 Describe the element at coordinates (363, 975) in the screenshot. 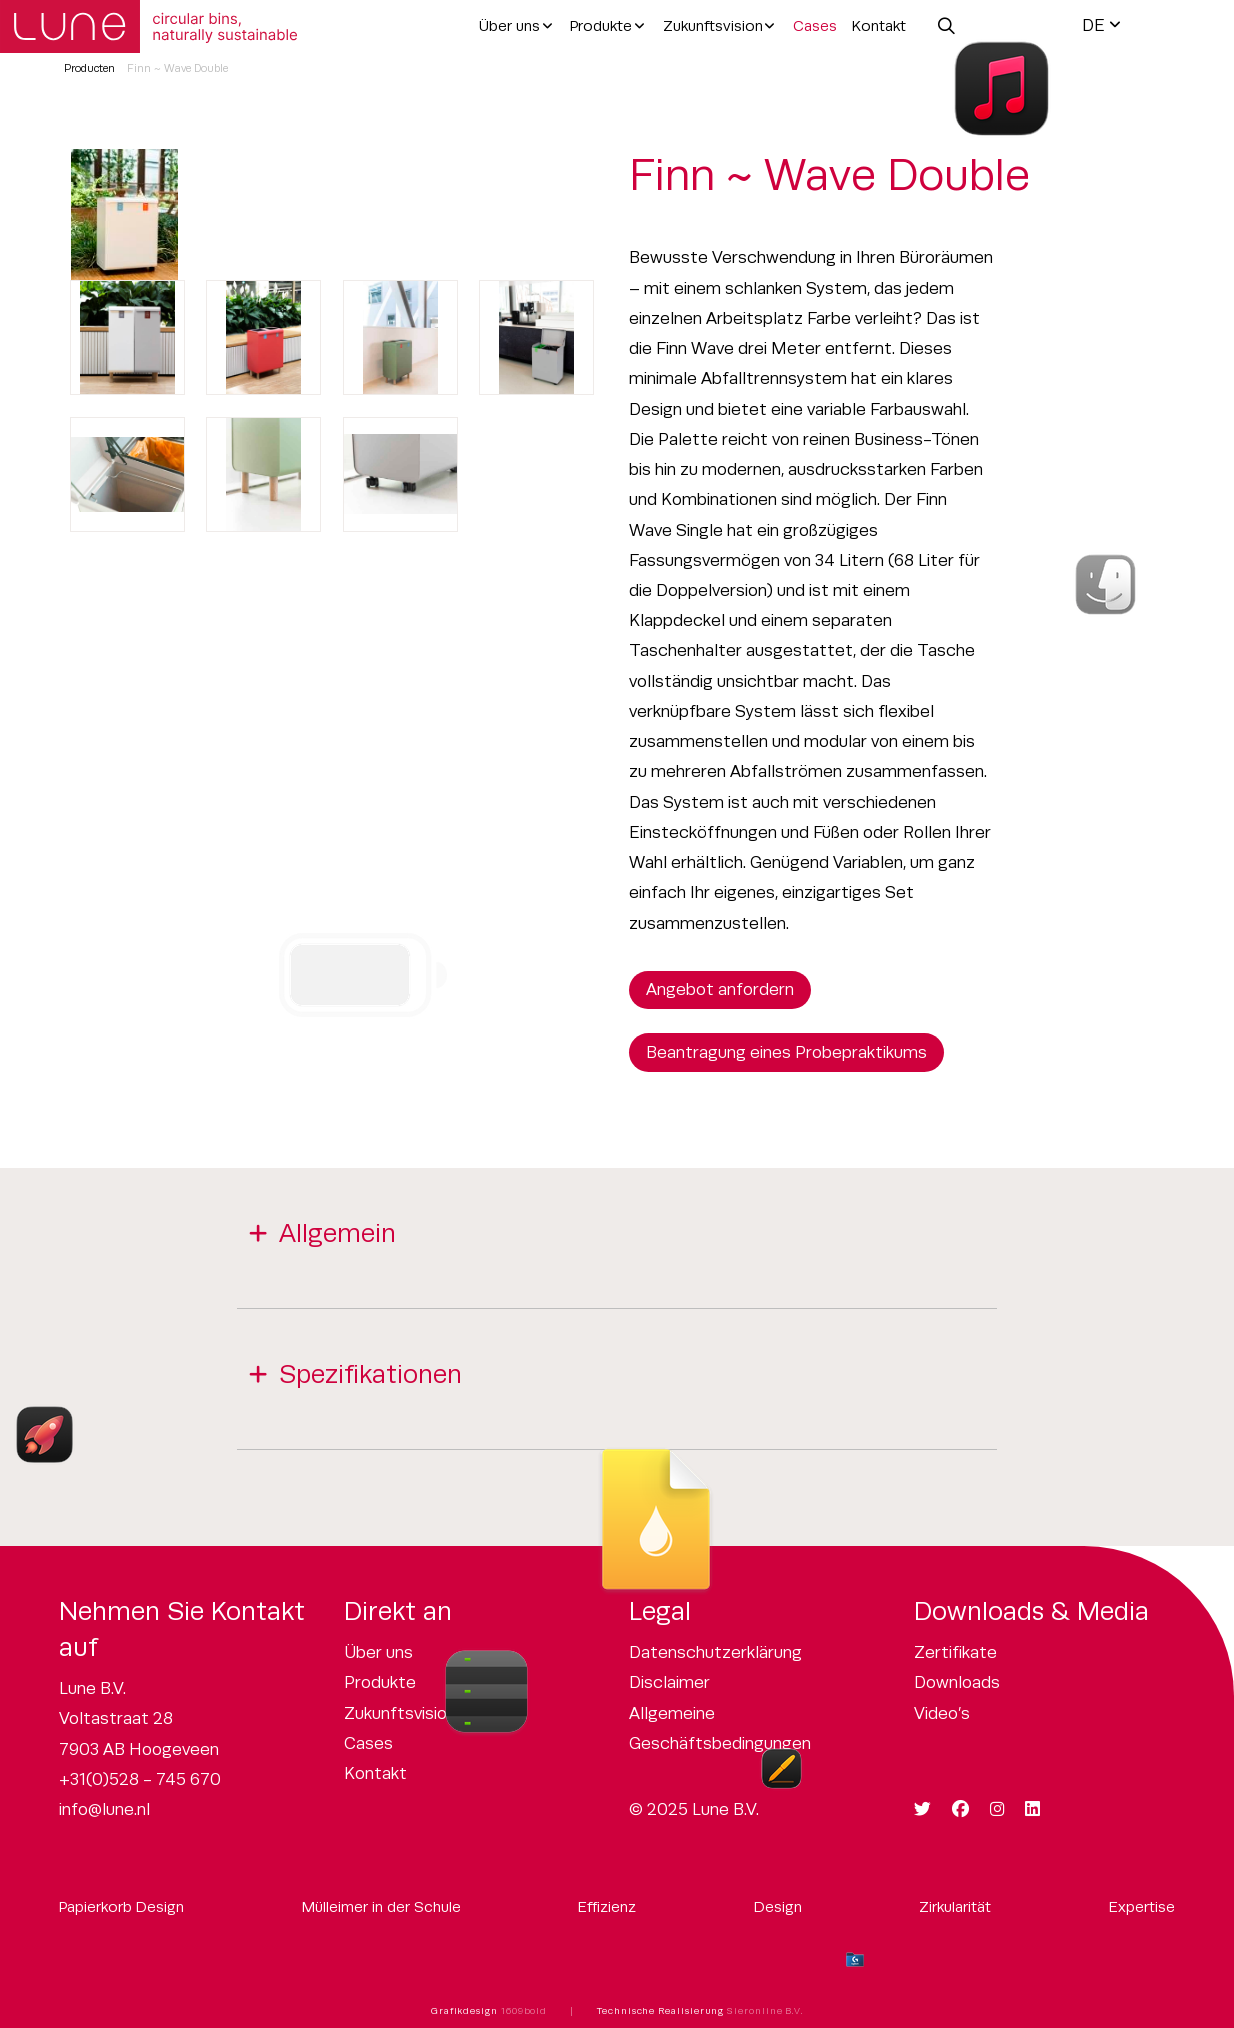

I see `indicates battery is at 90% charge` at that location.